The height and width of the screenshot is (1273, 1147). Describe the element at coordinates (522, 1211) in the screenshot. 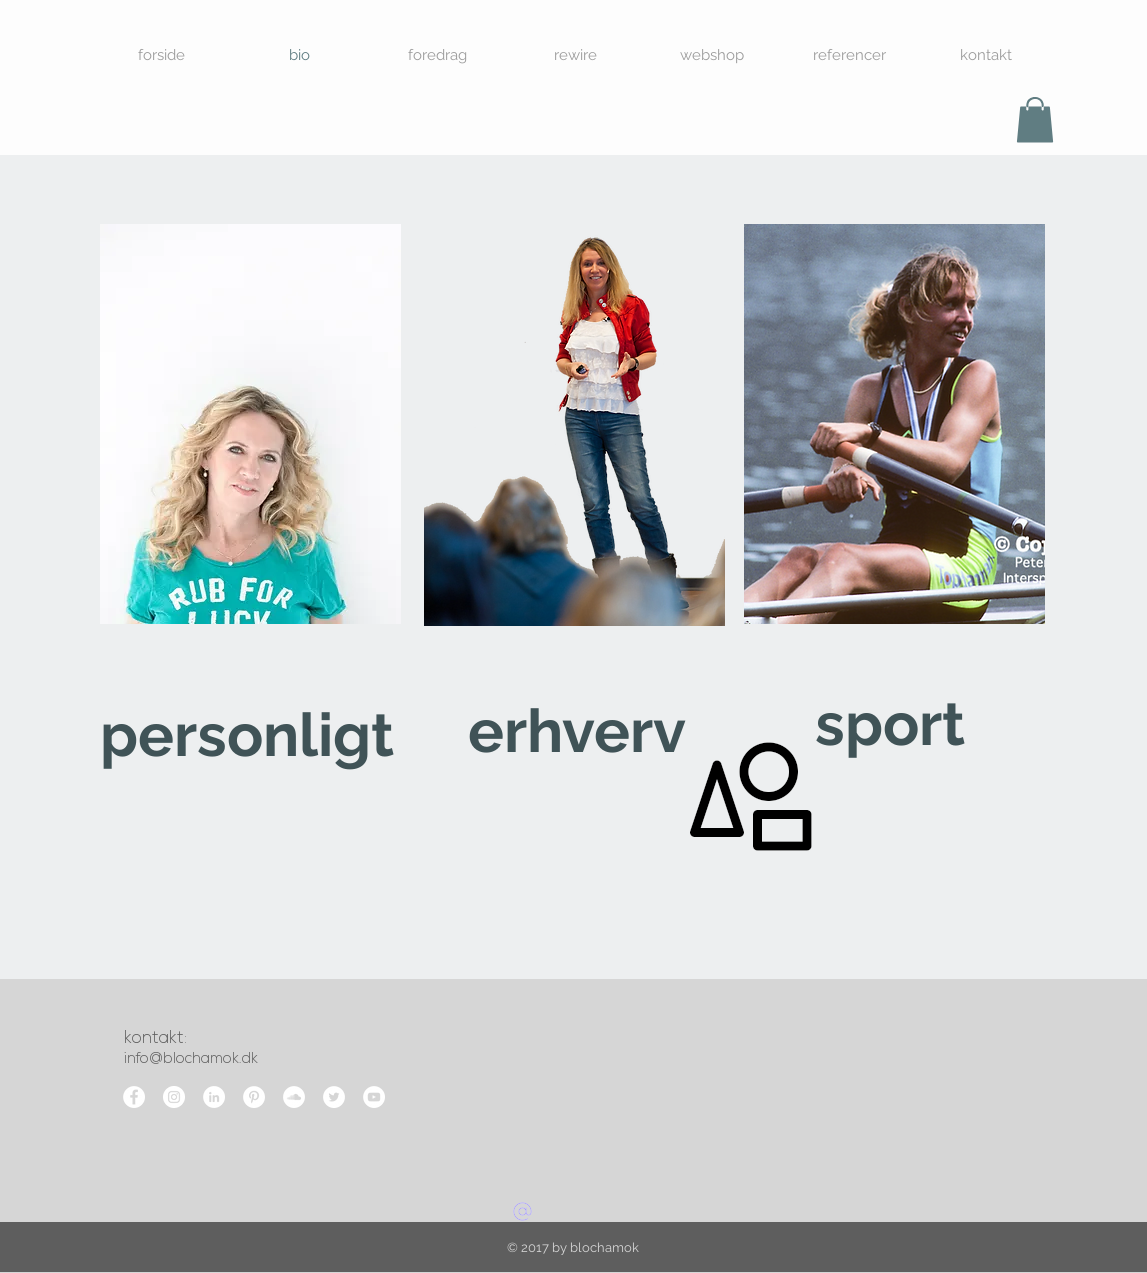

I see `mention a user in a post or comment` at that location.